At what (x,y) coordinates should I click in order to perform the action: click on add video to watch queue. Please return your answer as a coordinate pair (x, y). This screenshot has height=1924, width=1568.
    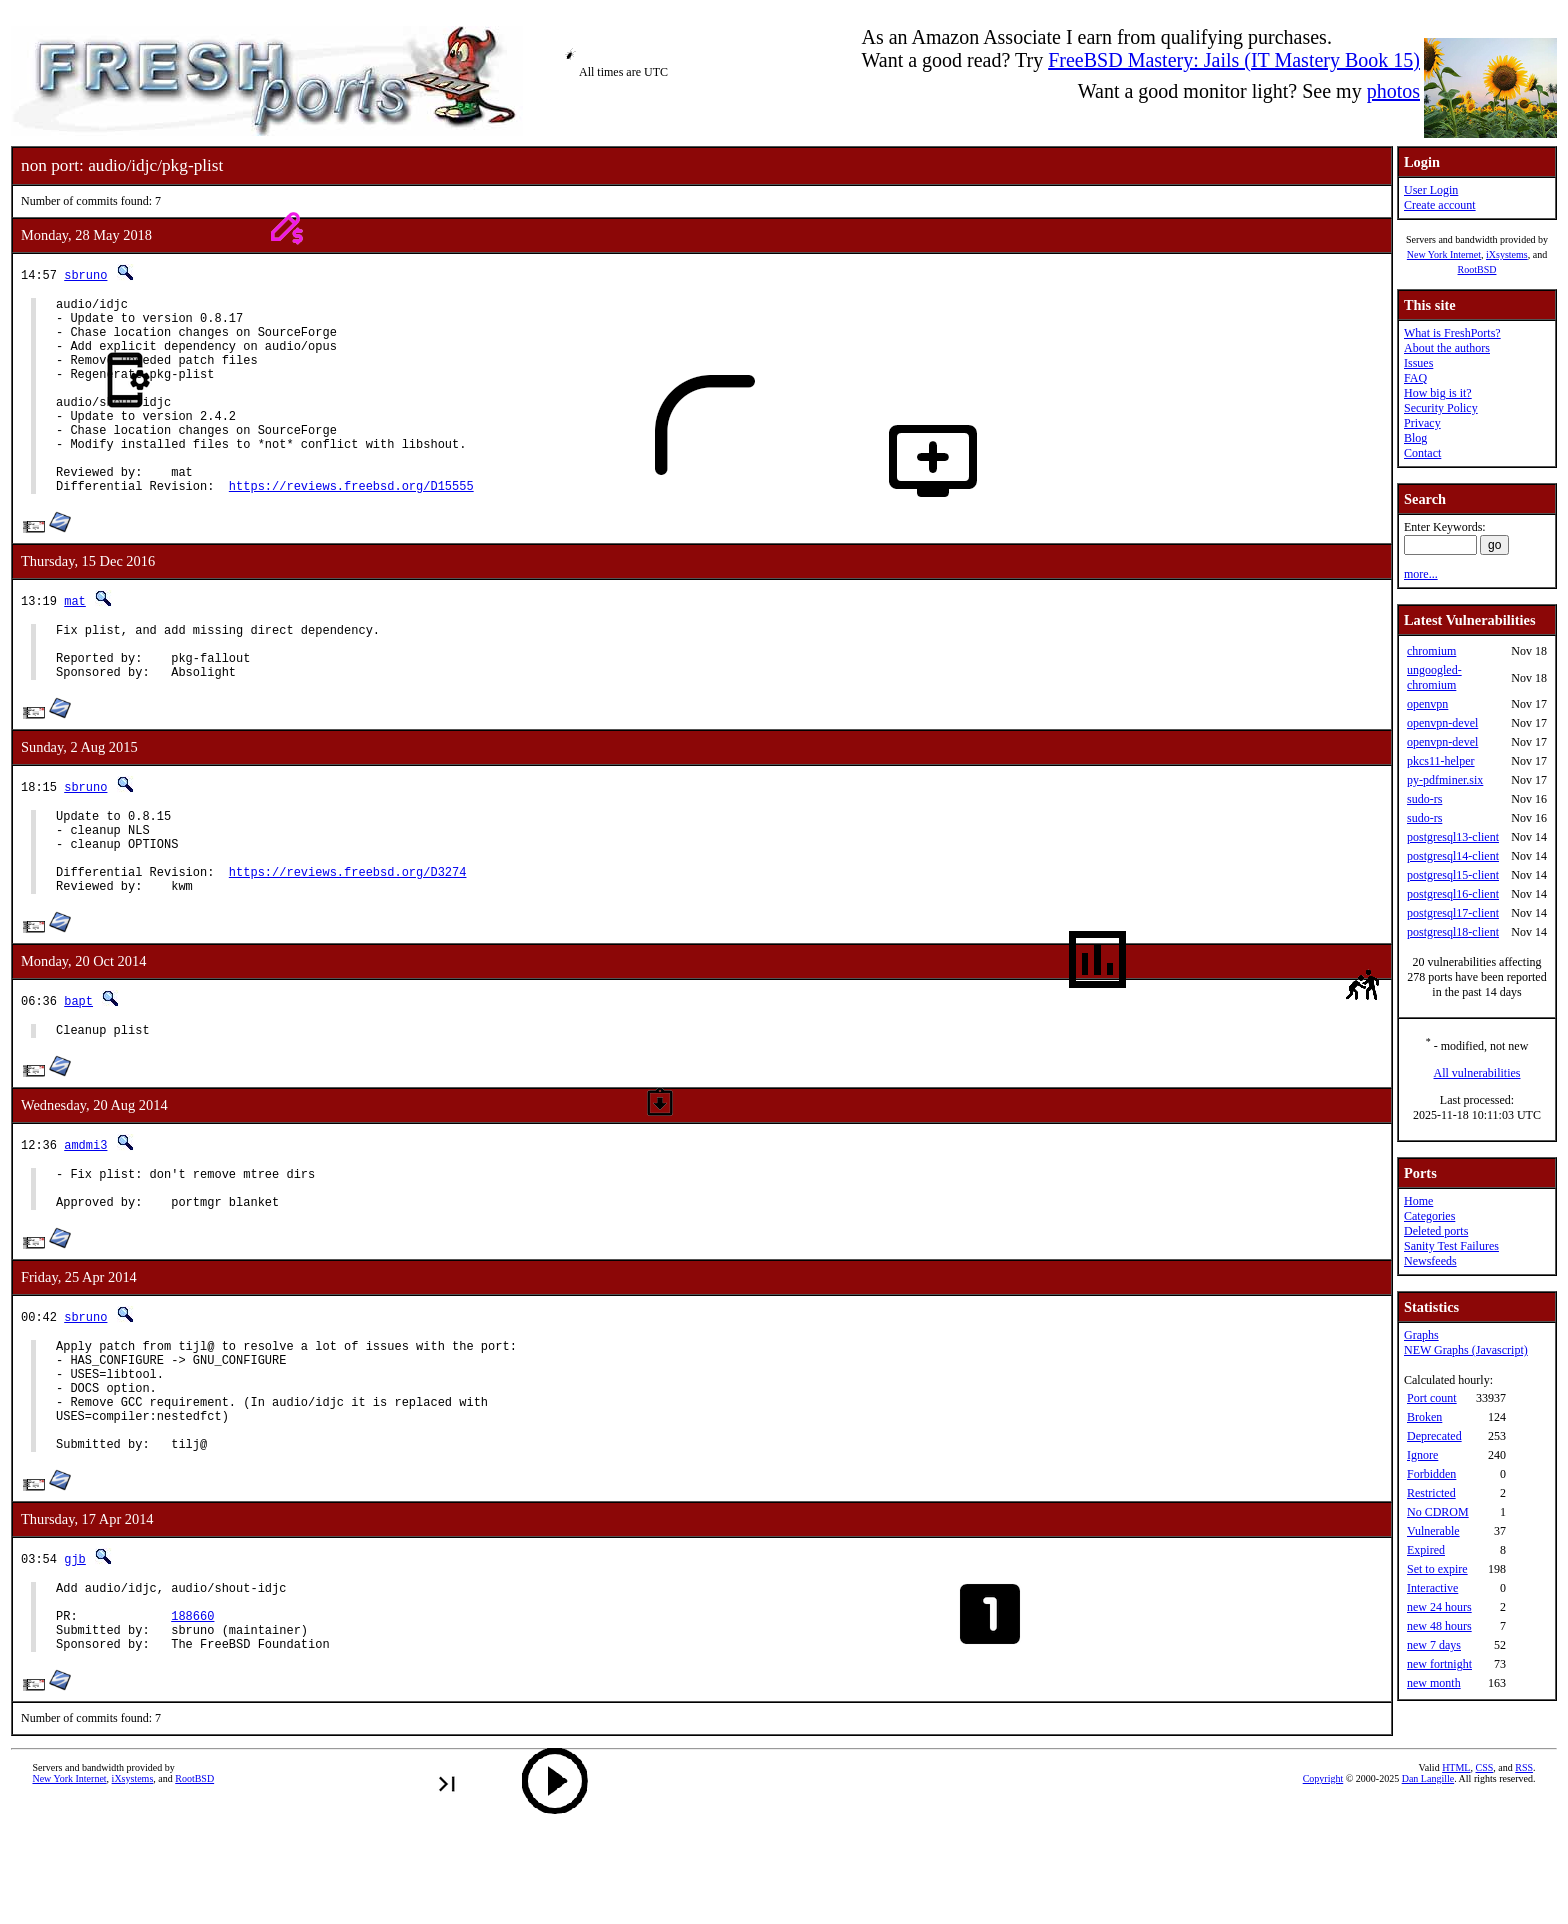
    Looking at the image, I should click on (933, 461).